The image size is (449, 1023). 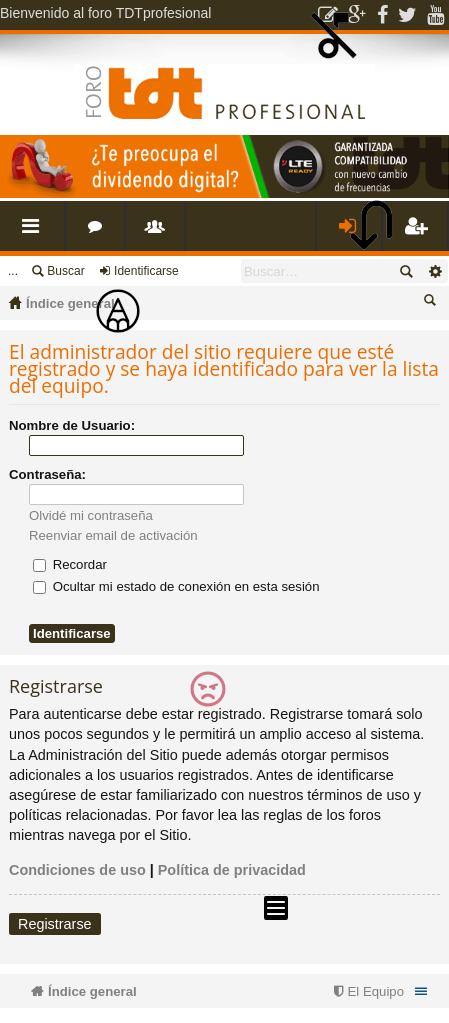 What do you see at coordinates (276, 908) in the screenshot?
I see `view list of items` at bounding box center [276, 908].